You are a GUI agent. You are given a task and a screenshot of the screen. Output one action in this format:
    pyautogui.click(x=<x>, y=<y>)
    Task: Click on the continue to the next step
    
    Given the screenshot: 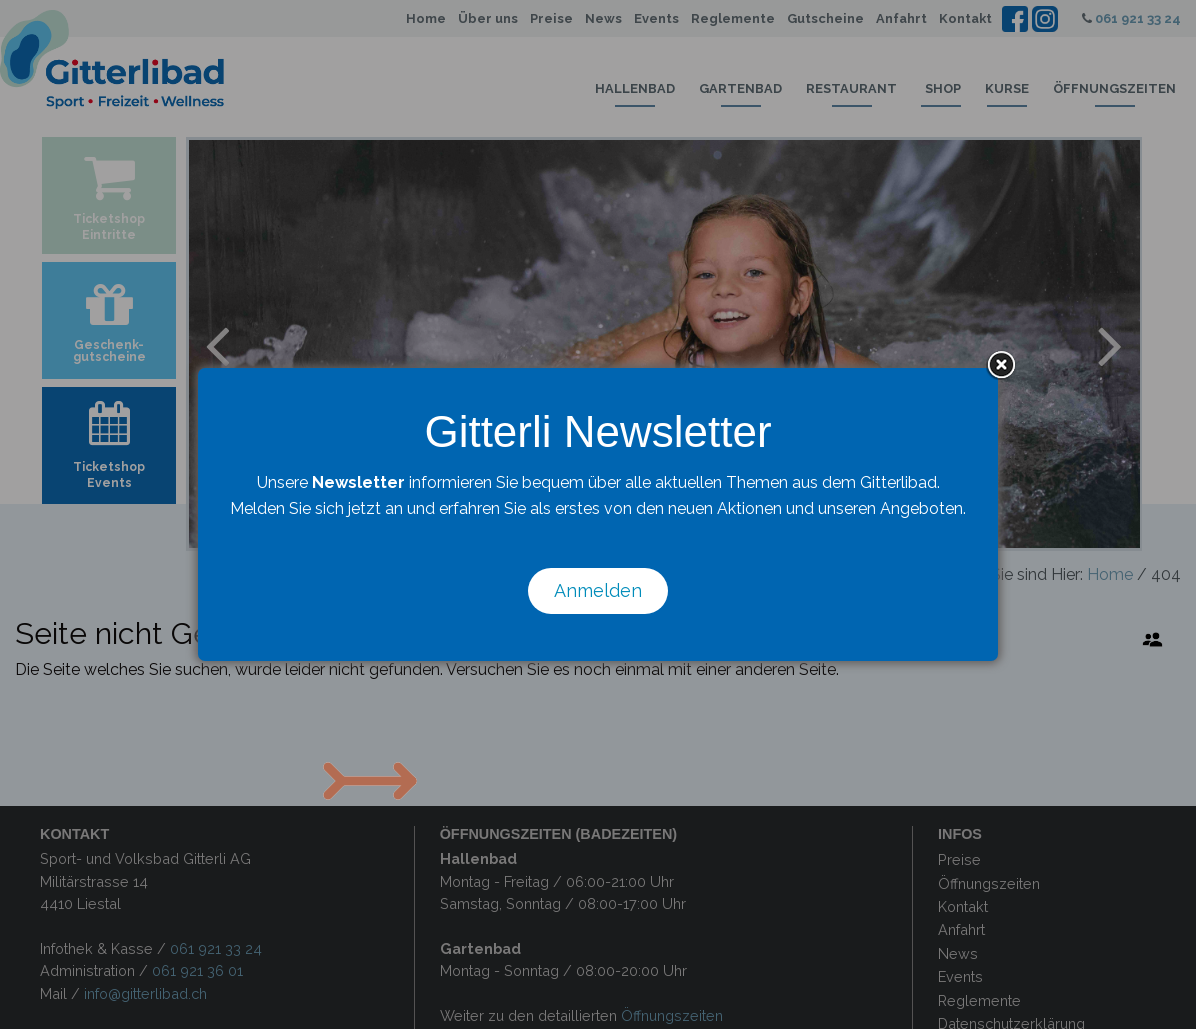 What is the action you would take?
    pyautogui.click(x=370, y=781)
    